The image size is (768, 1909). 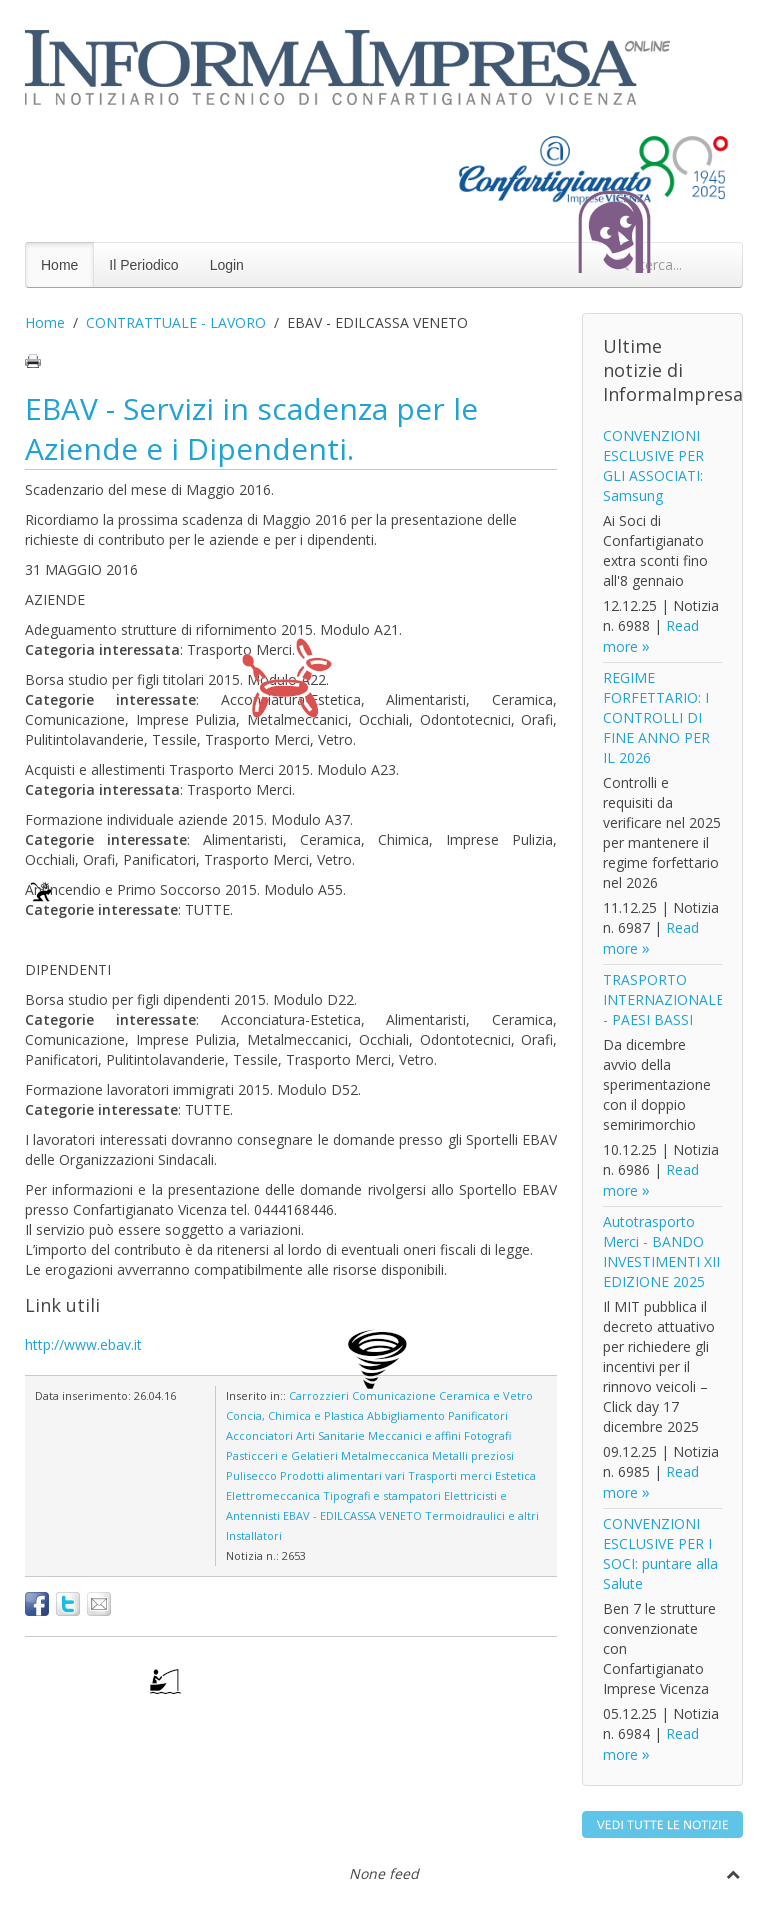 What do you see at coordinates (165, 1681) in the screenshot?
I see `access fishing activity or minigame` at bounding box center [165, 1681].